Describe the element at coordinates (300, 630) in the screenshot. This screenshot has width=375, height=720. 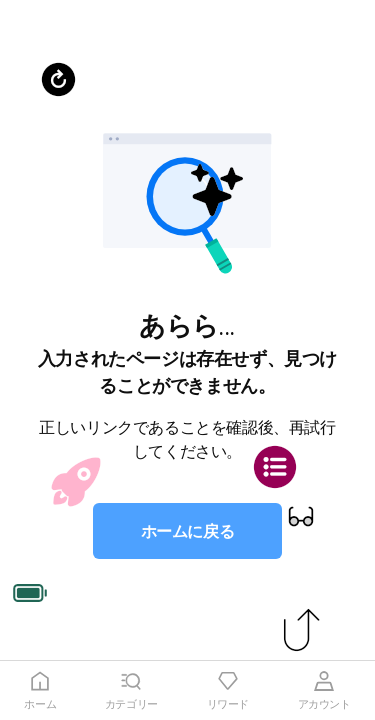
I see `redo or repeat last action` at that location.